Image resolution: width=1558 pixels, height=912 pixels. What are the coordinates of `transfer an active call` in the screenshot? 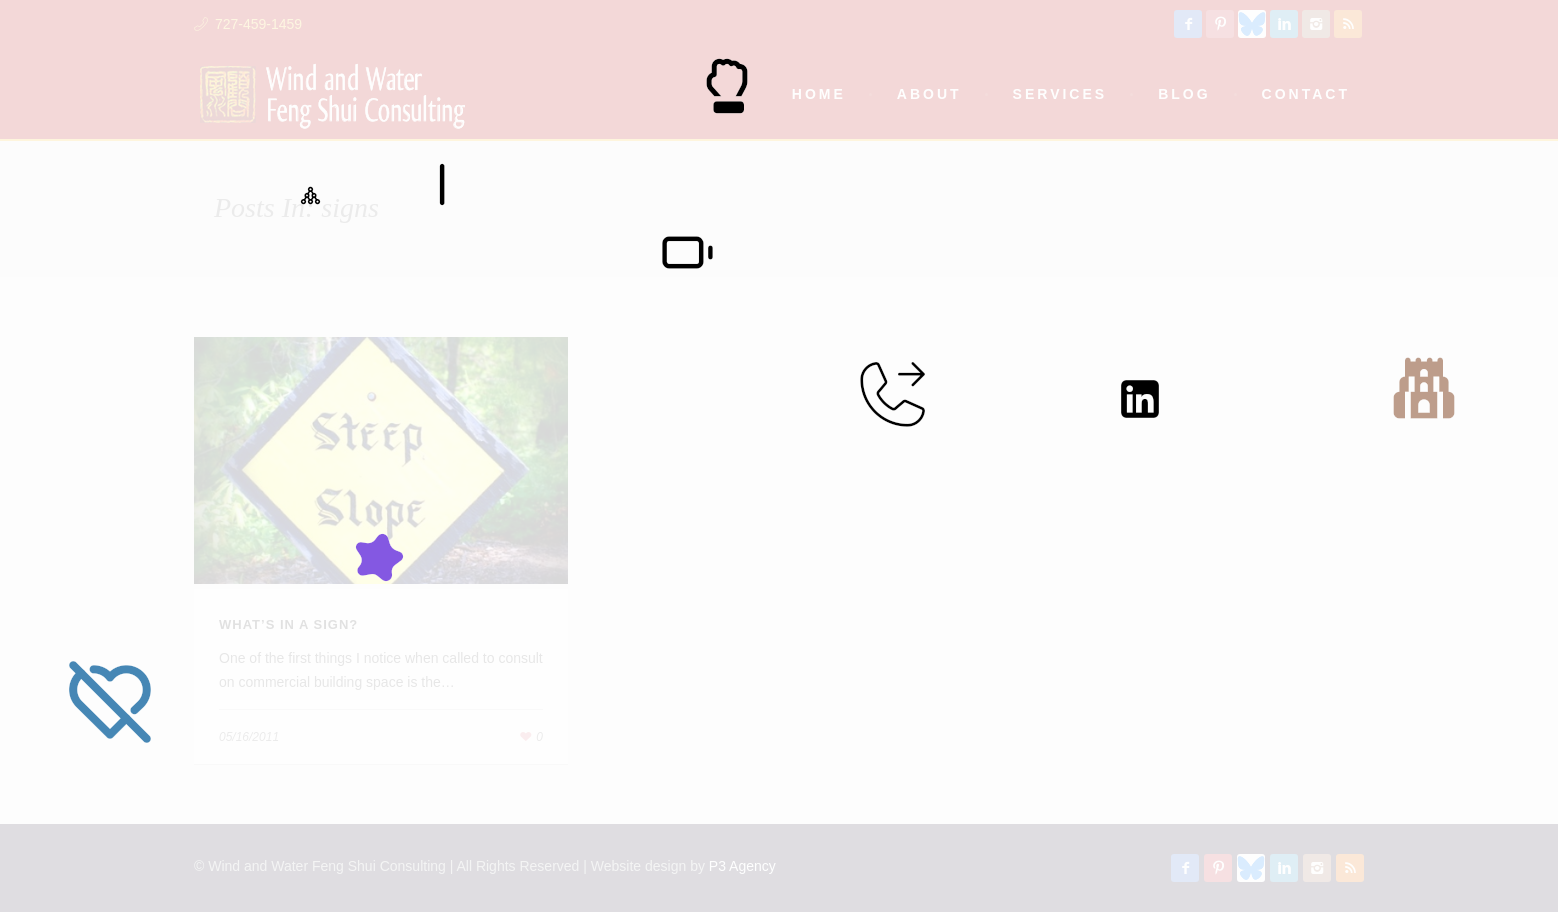 It's located at (894, 393).